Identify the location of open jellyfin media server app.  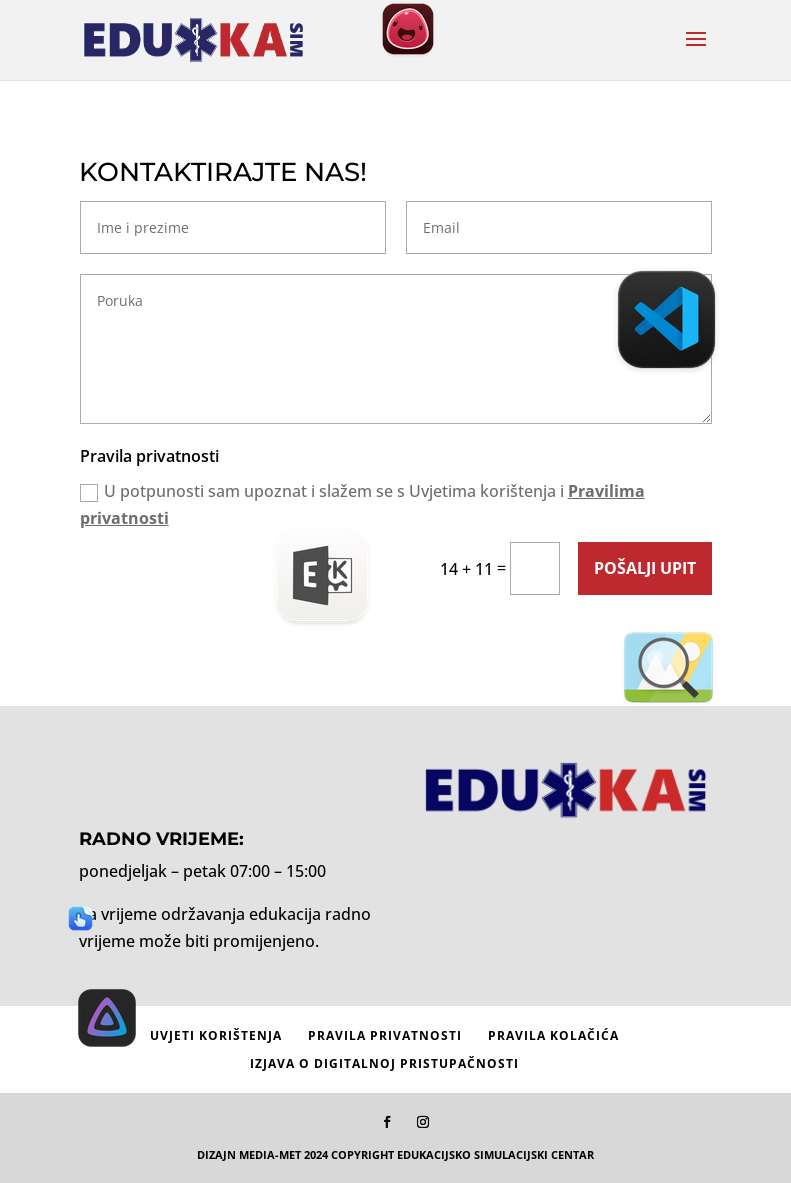
(107, 1018).